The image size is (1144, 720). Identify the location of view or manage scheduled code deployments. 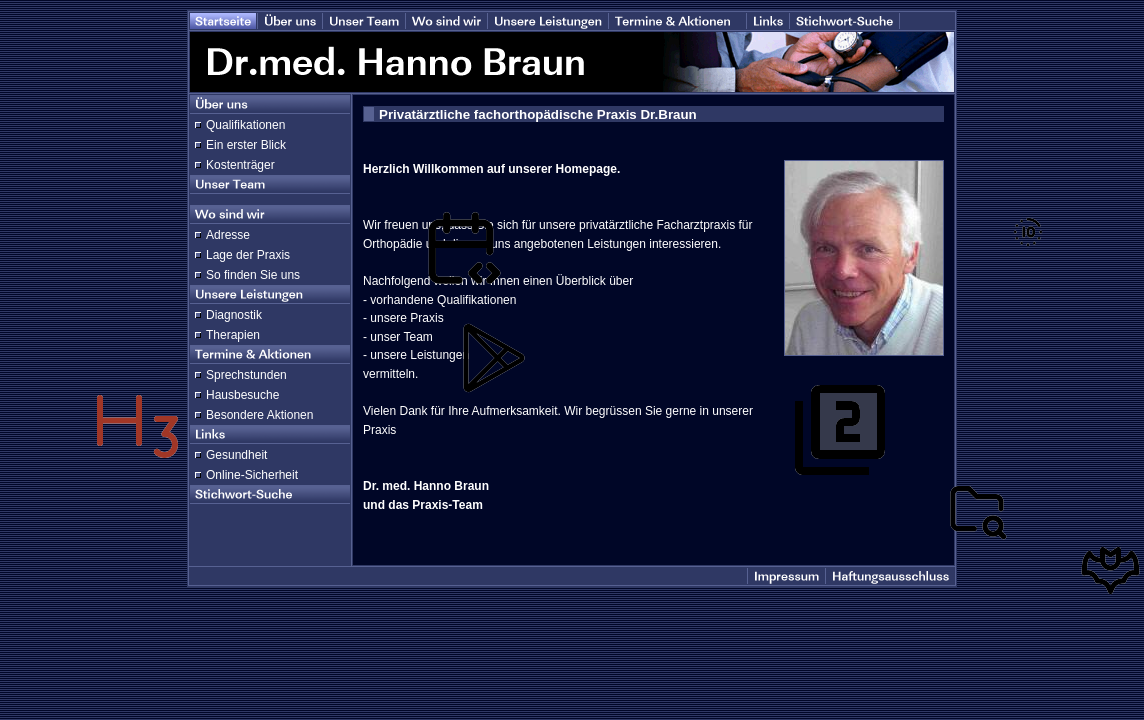
(461, 248).